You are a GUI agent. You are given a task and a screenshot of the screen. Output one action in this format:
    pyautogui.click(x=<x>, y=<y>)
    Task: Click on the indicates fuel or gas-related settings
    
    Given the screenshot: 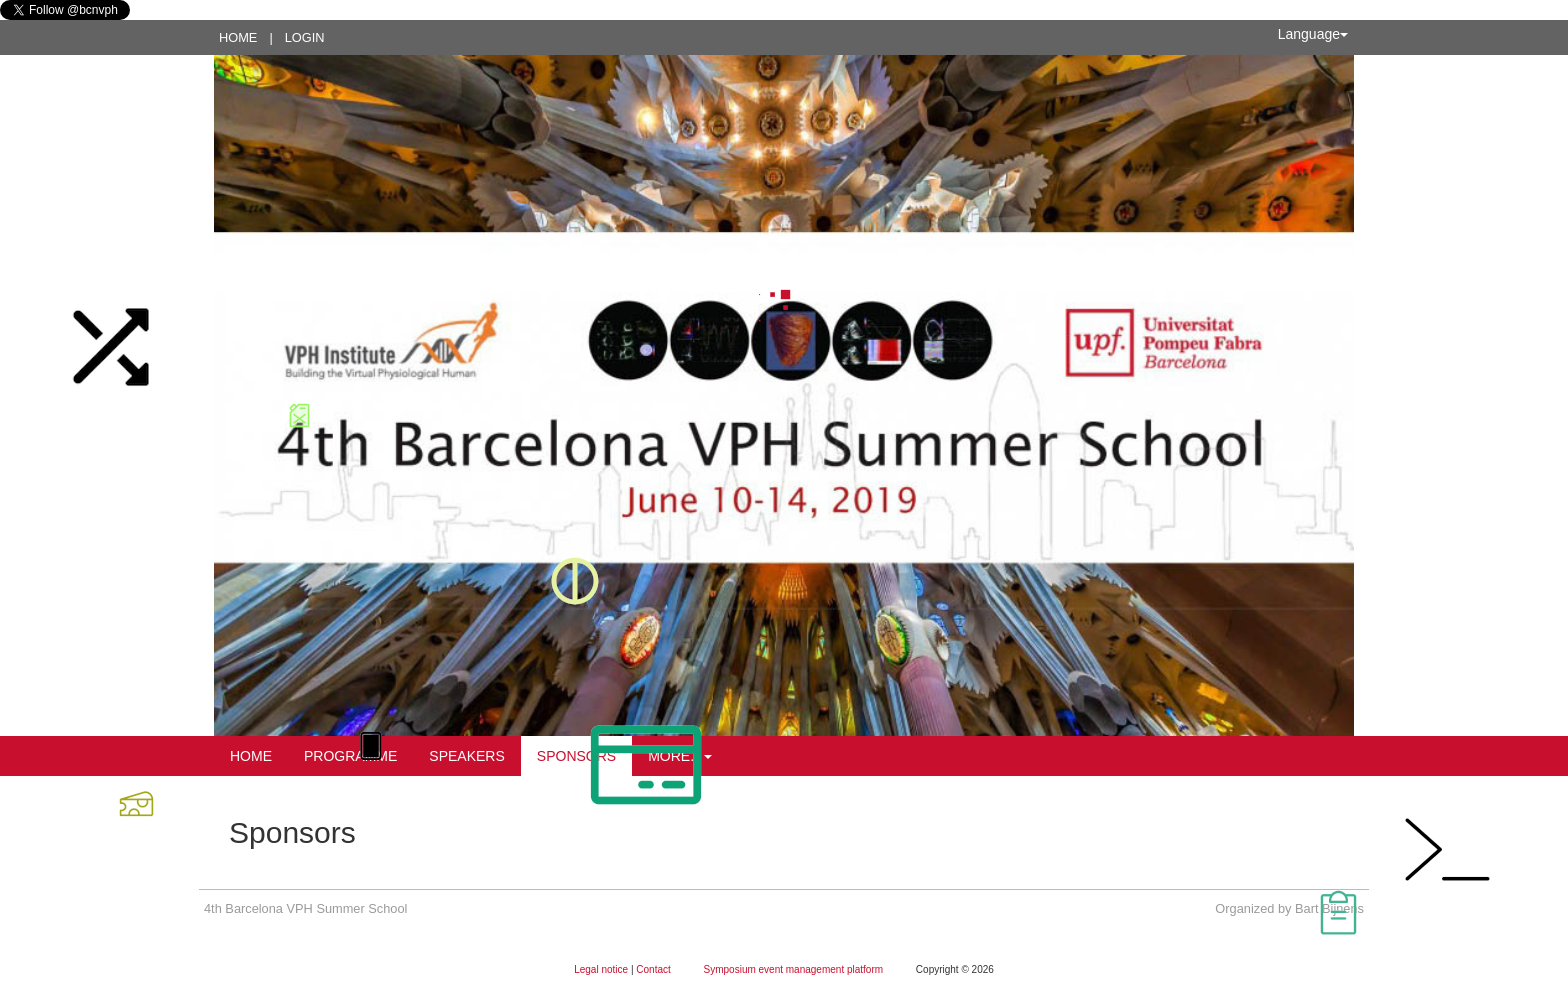 What is the action you would take?
    pyautogui.click(x=299, y=415)
    